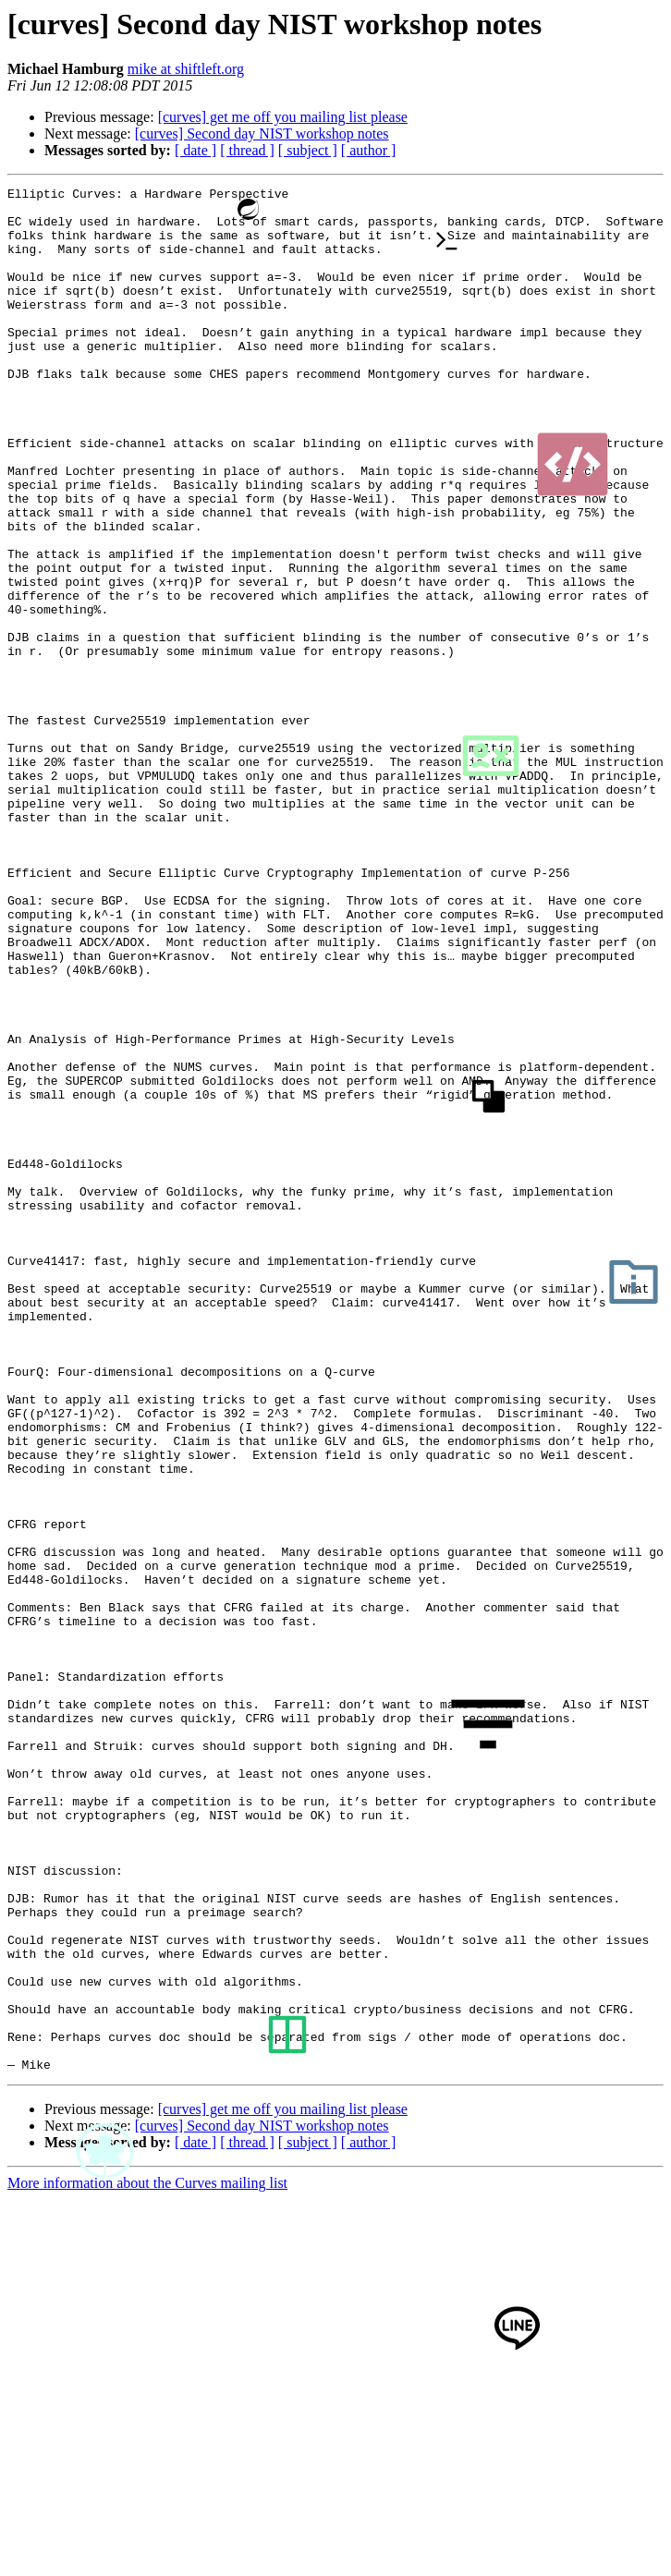  I want to click on switch to two-column layout view, so click(287, 2035).